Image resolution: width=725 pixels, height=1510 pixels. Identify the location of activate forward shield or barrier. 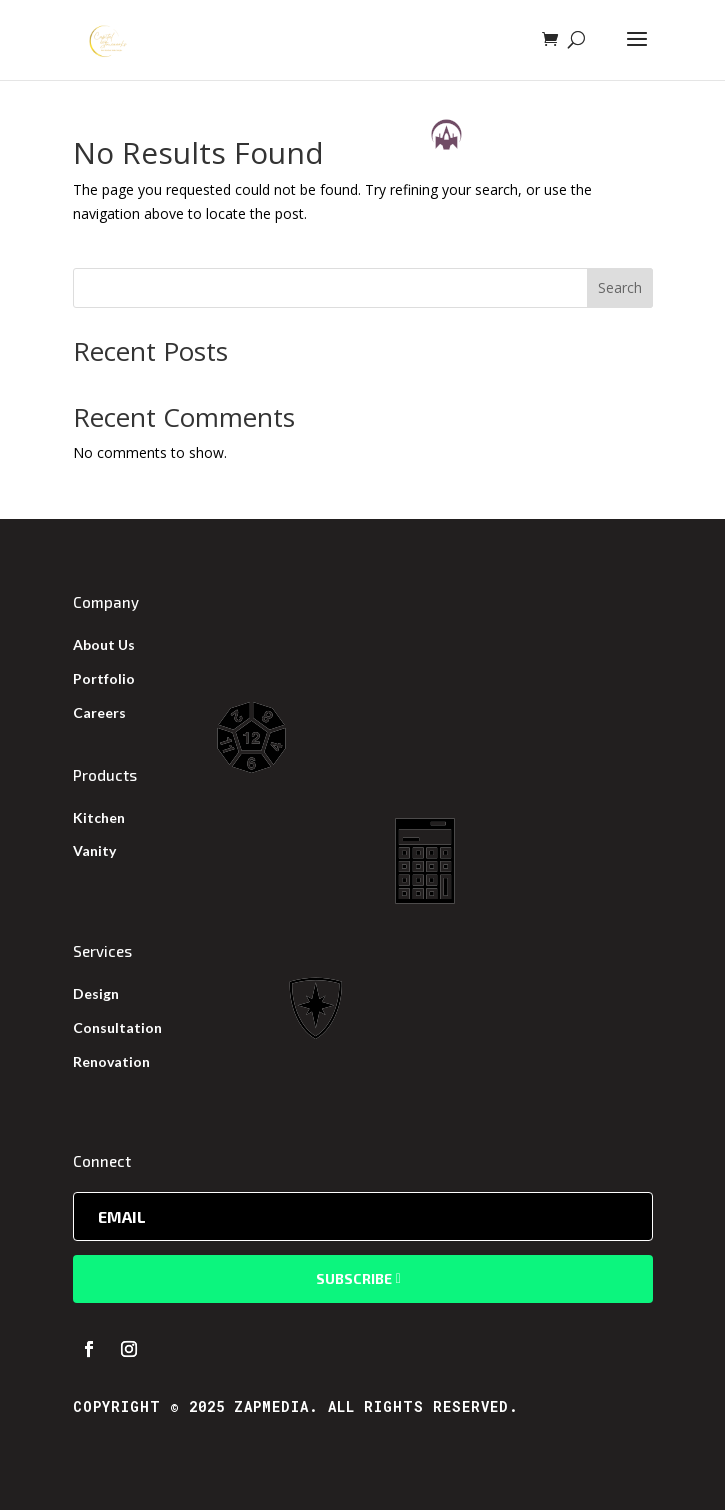
(446, 134).